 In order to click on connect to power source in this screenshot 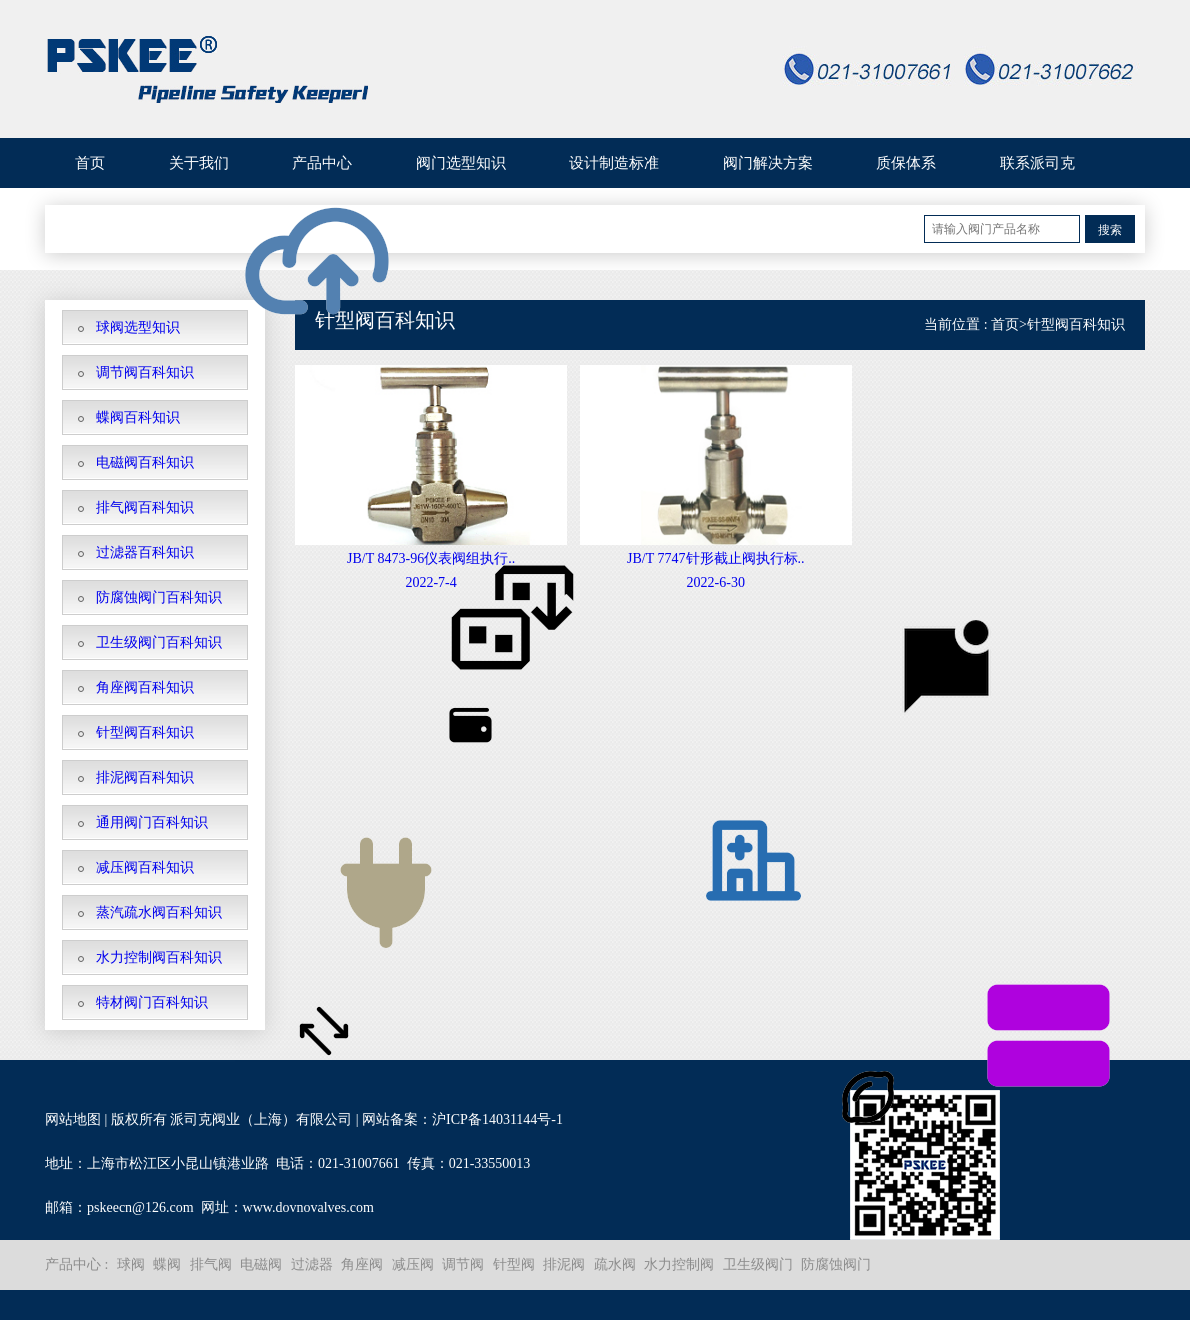, I will do `click(386, 896)`.